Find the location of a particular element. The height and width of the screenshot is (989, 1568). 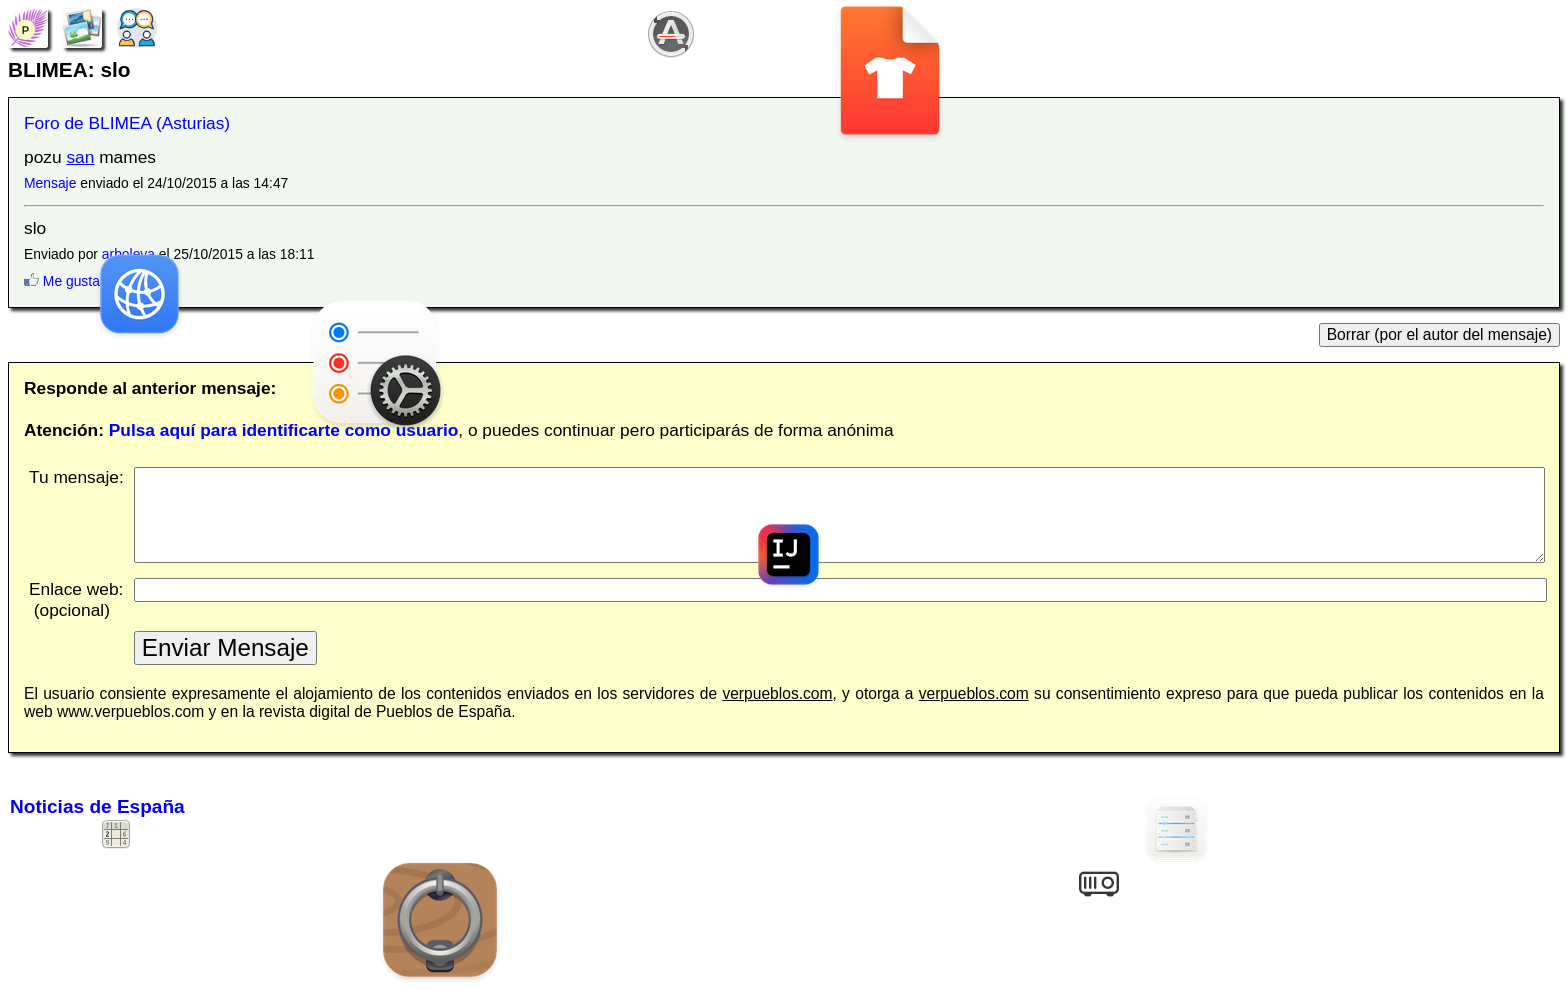

open IntelliJ IDEA development environment is located at coordinates (788, 554).